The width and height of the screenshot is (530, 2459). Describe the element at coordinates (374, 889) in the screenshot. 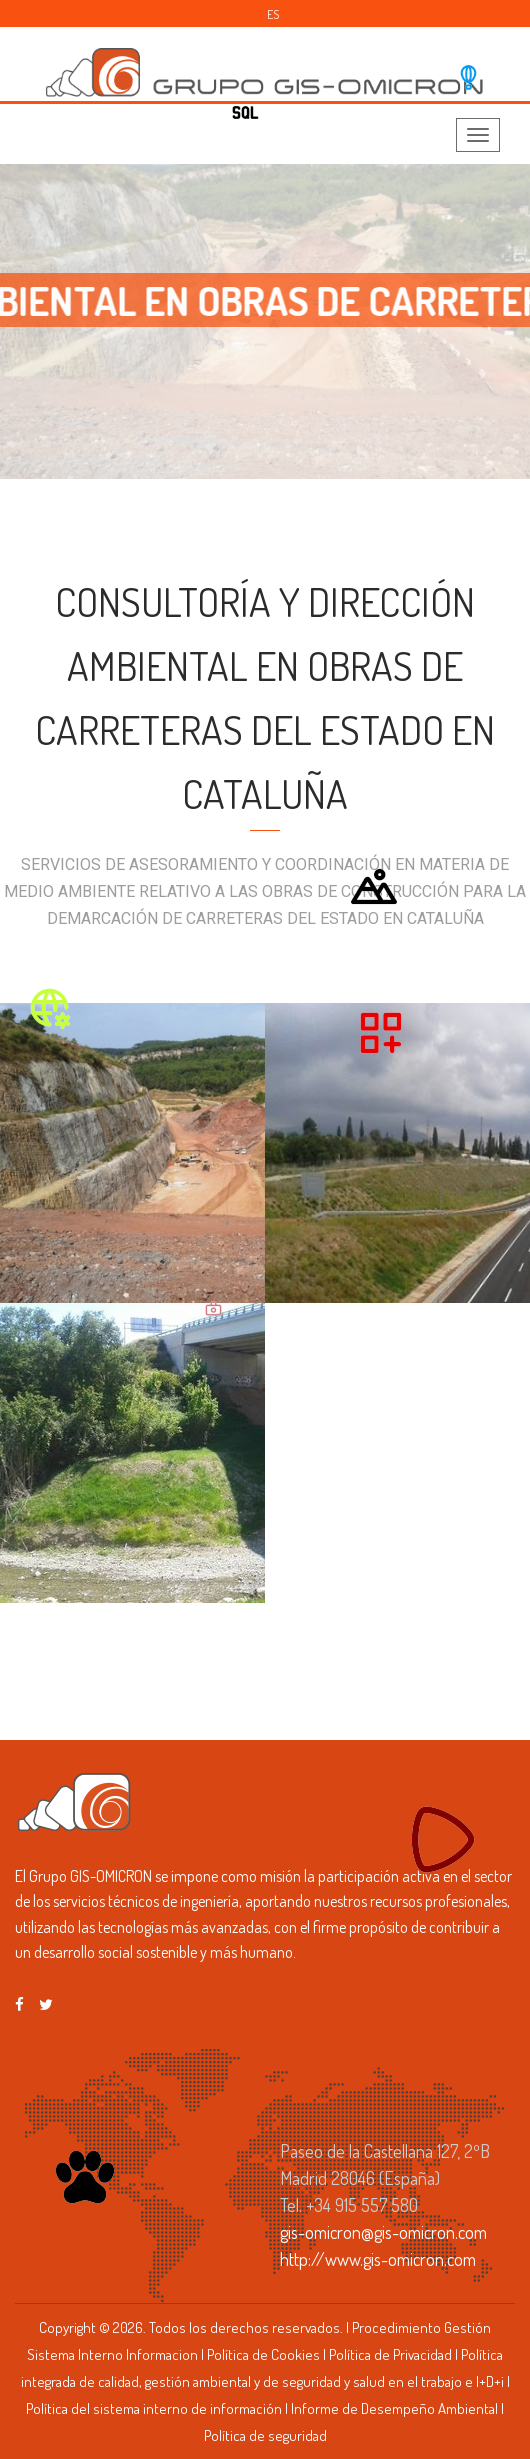

I see `view landscape or nature photos` at that location.